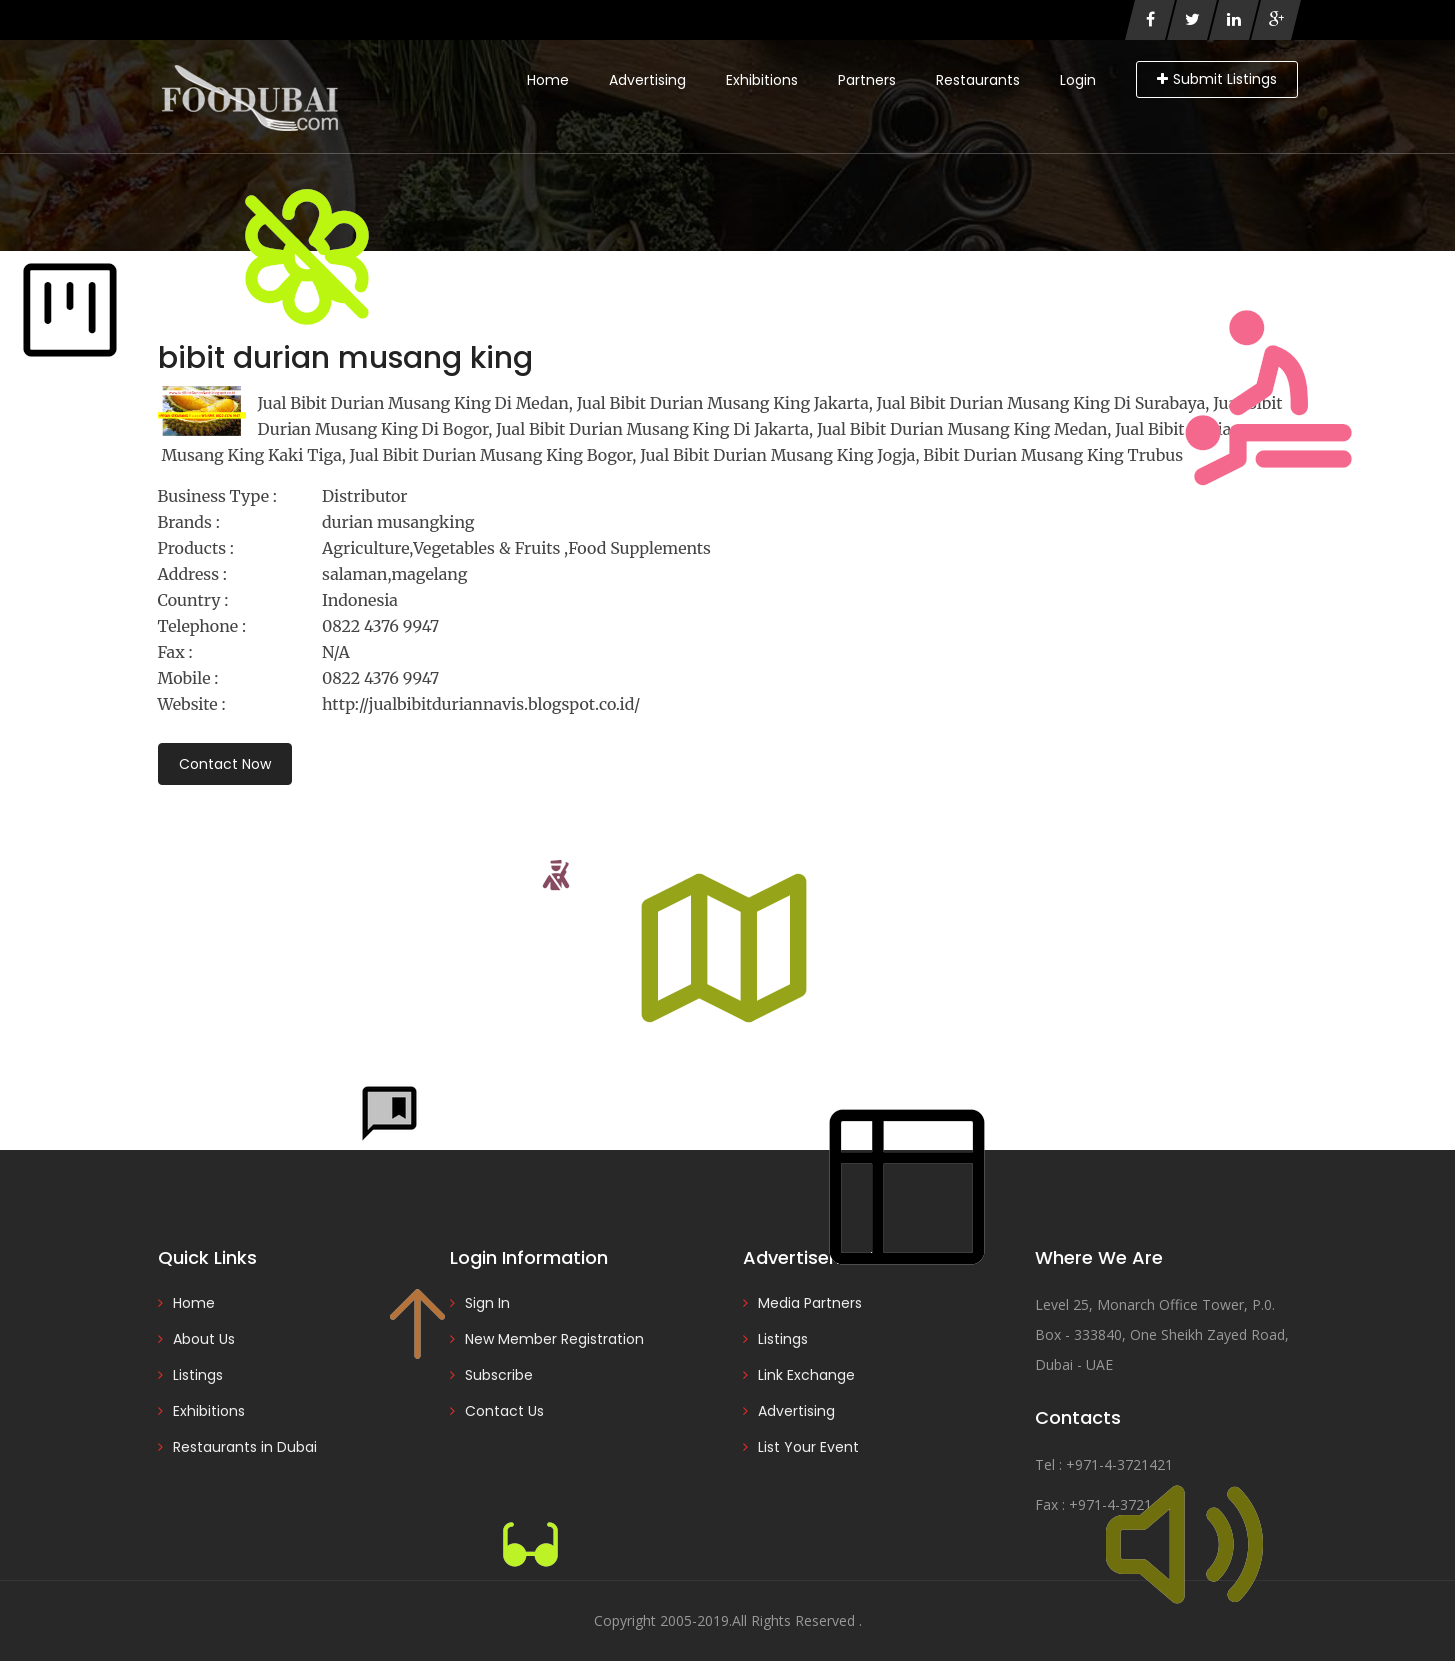 Image resolution: width=1455 pixels, height=1661 pixels. What do you see at coordinates (418, 1325) in the screenshot?
I see `scroll to top of page` at bounding box center [418, 1325].